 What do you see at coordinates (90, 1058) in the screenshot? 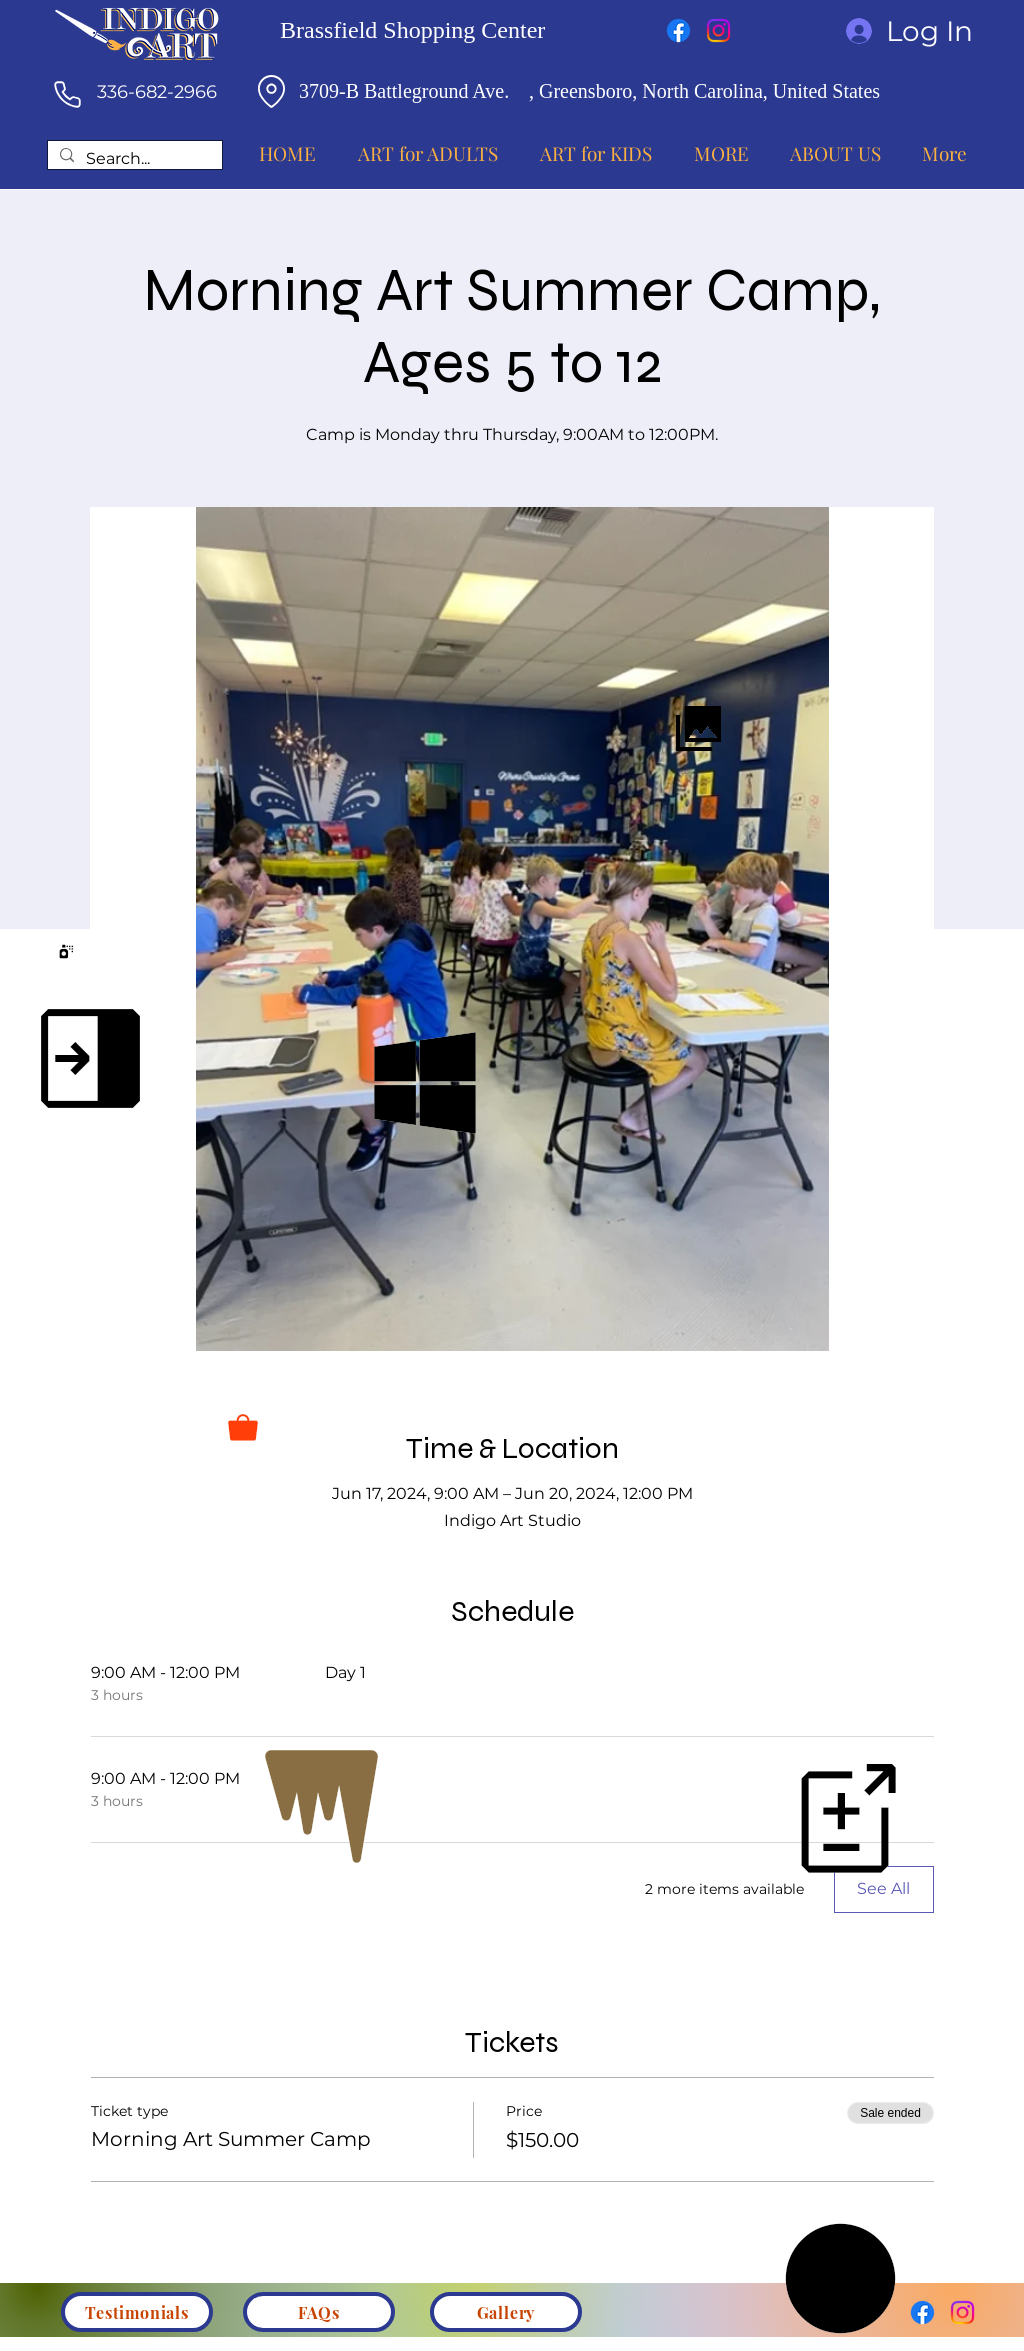
I see `dock panel to the right side of the editor` at bounding box center [90, 1058].